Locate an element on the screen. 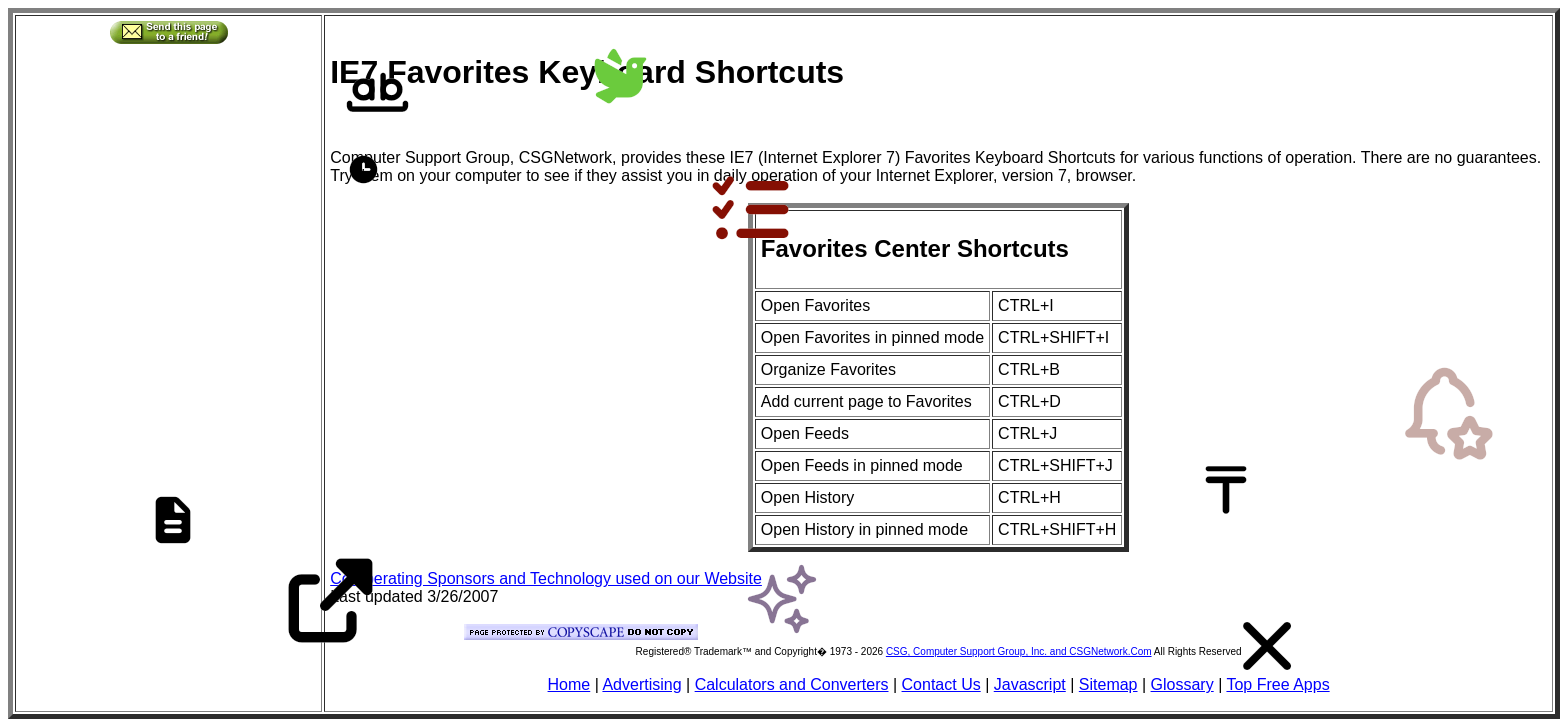 Image resolution: width=1568 pixels, height=727 pixels. indicates peace or harmony settings is located at coordinates (619, 77).